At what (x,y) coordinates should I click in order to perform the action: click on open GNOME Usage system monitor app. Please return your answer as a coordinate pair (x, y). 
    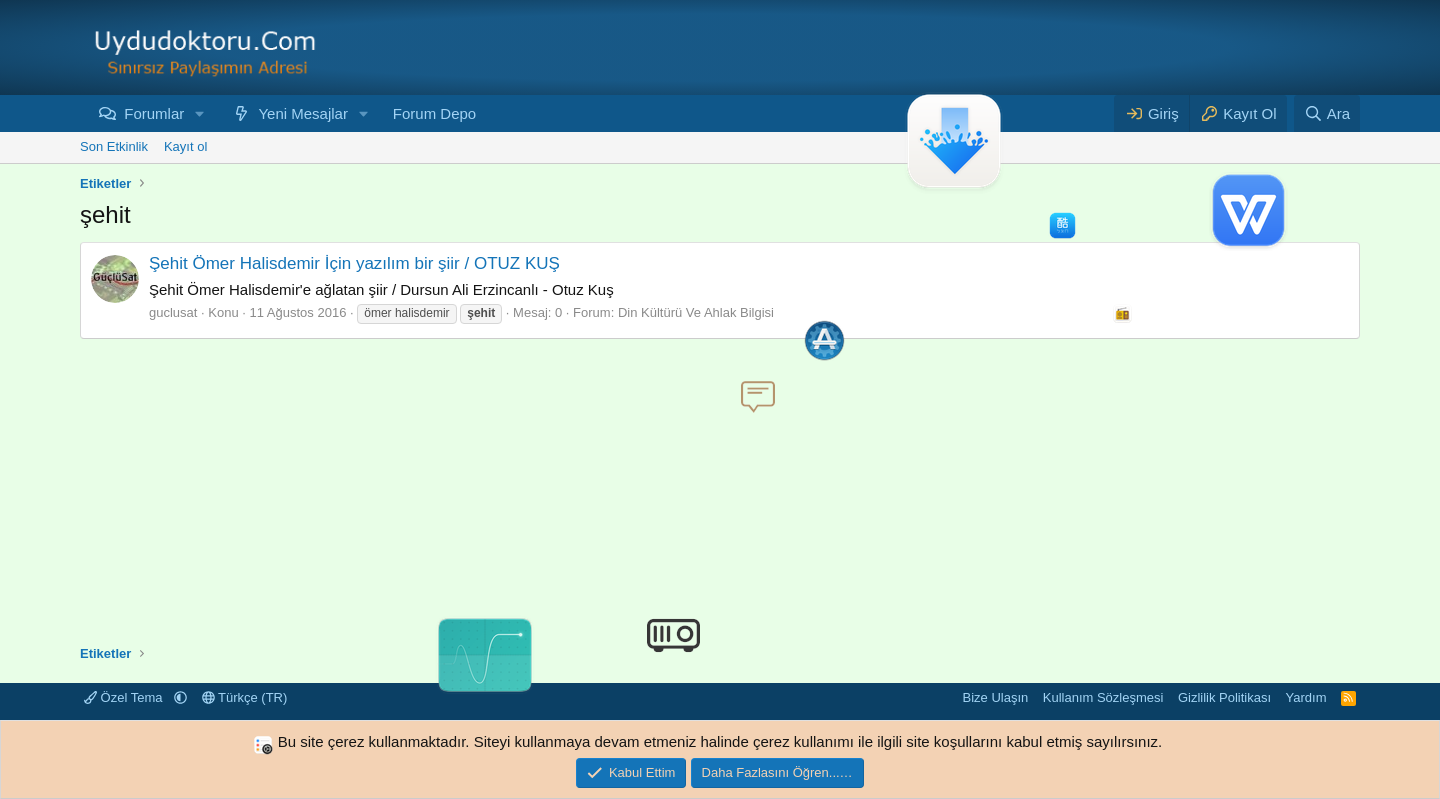
    Looking at the image, I should click on (485, 655).